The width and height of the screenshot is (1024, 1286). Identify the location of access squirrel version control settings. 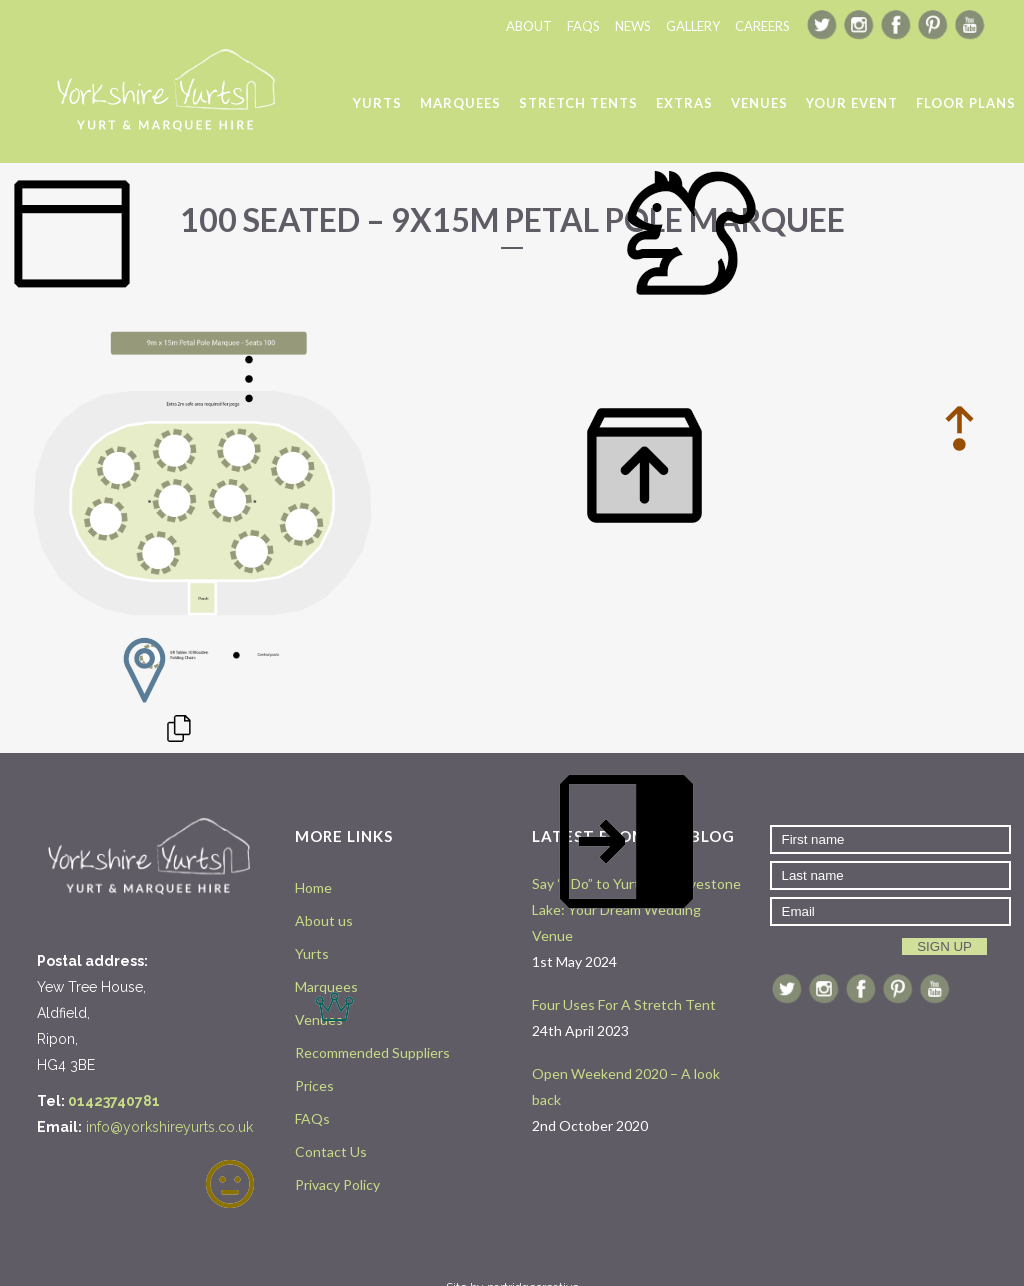
(691, 230).